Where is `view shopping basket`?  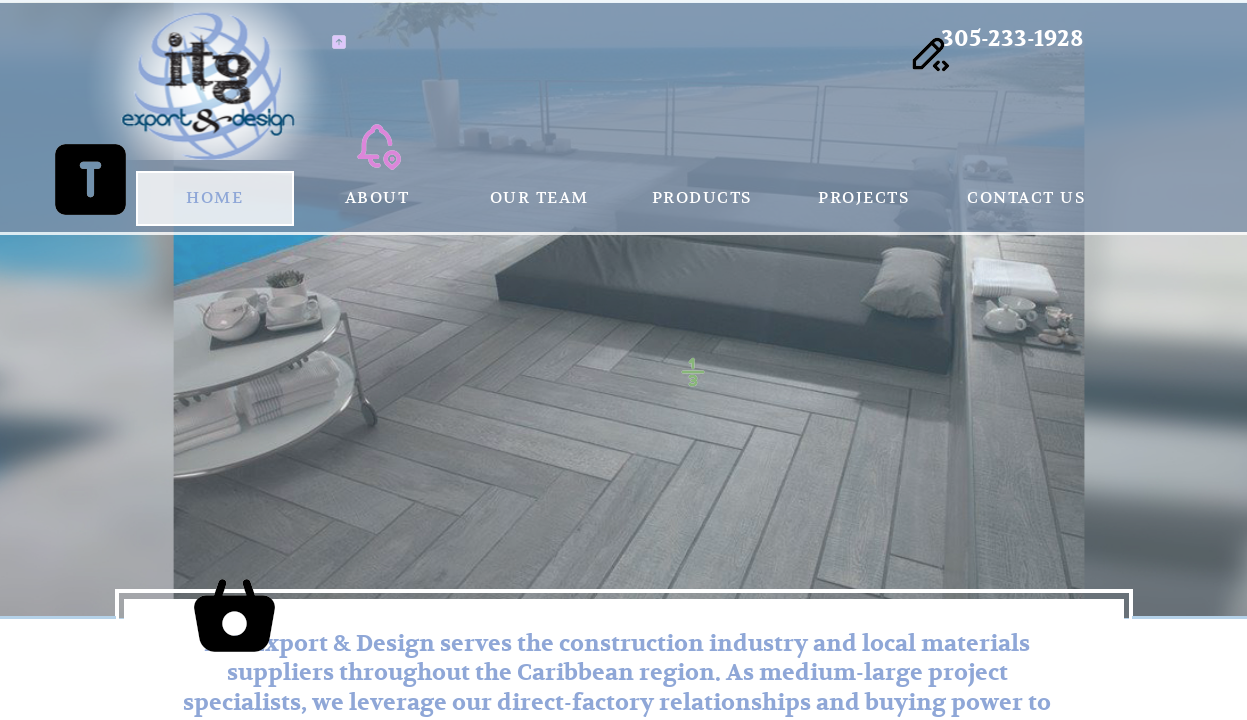
view shopping basket is located at coordinates (234, 615).